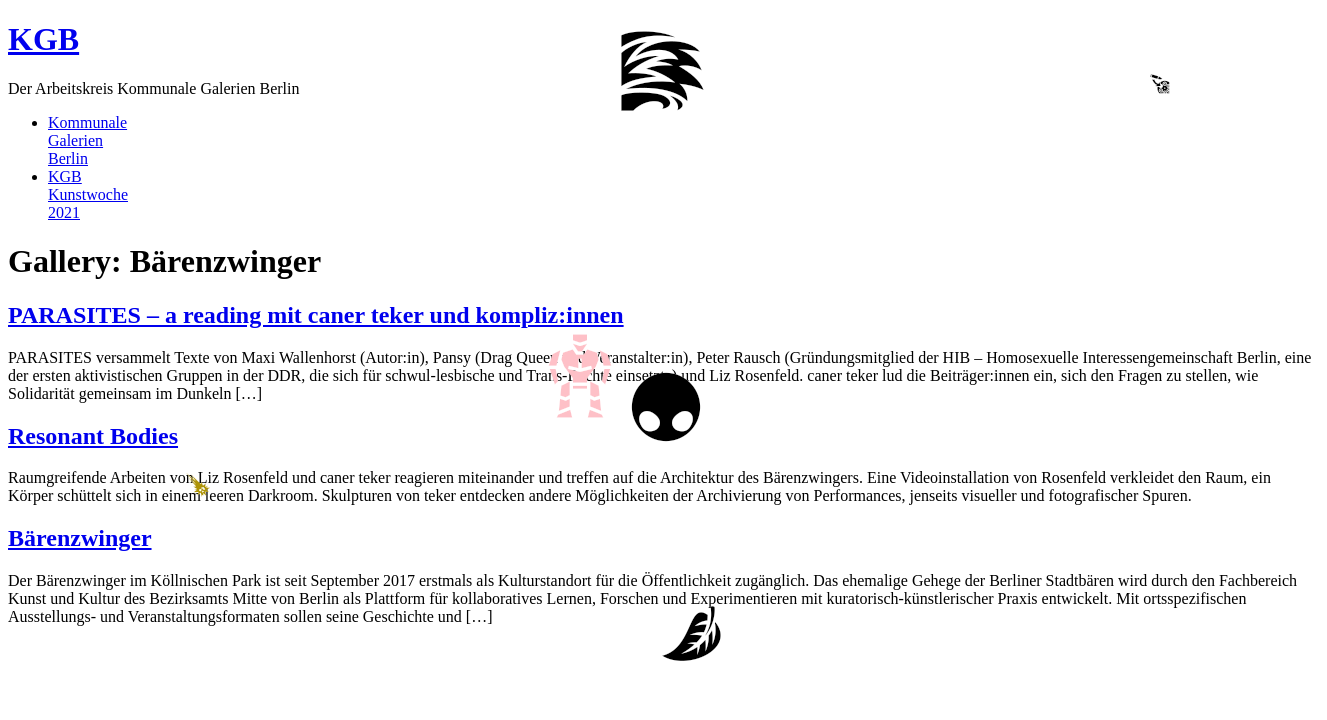 This screenshot has width=1327, height=720. I want to click on reload weapon ammunition, so click(1159, 83).